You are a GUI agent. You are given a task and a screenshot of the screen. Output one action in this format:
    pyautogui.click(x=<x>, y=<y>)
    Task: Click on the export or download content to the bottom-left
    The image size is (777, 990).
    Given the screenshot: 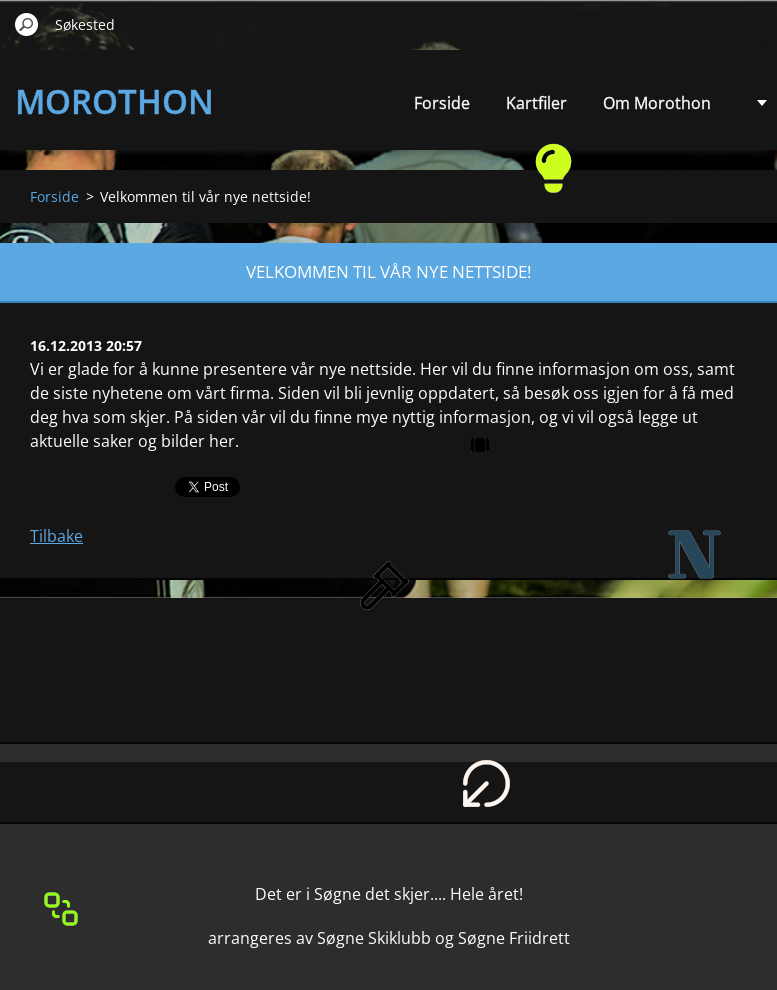 What is the action you would take?
    pyautogui.click(x=486, y=783)
    